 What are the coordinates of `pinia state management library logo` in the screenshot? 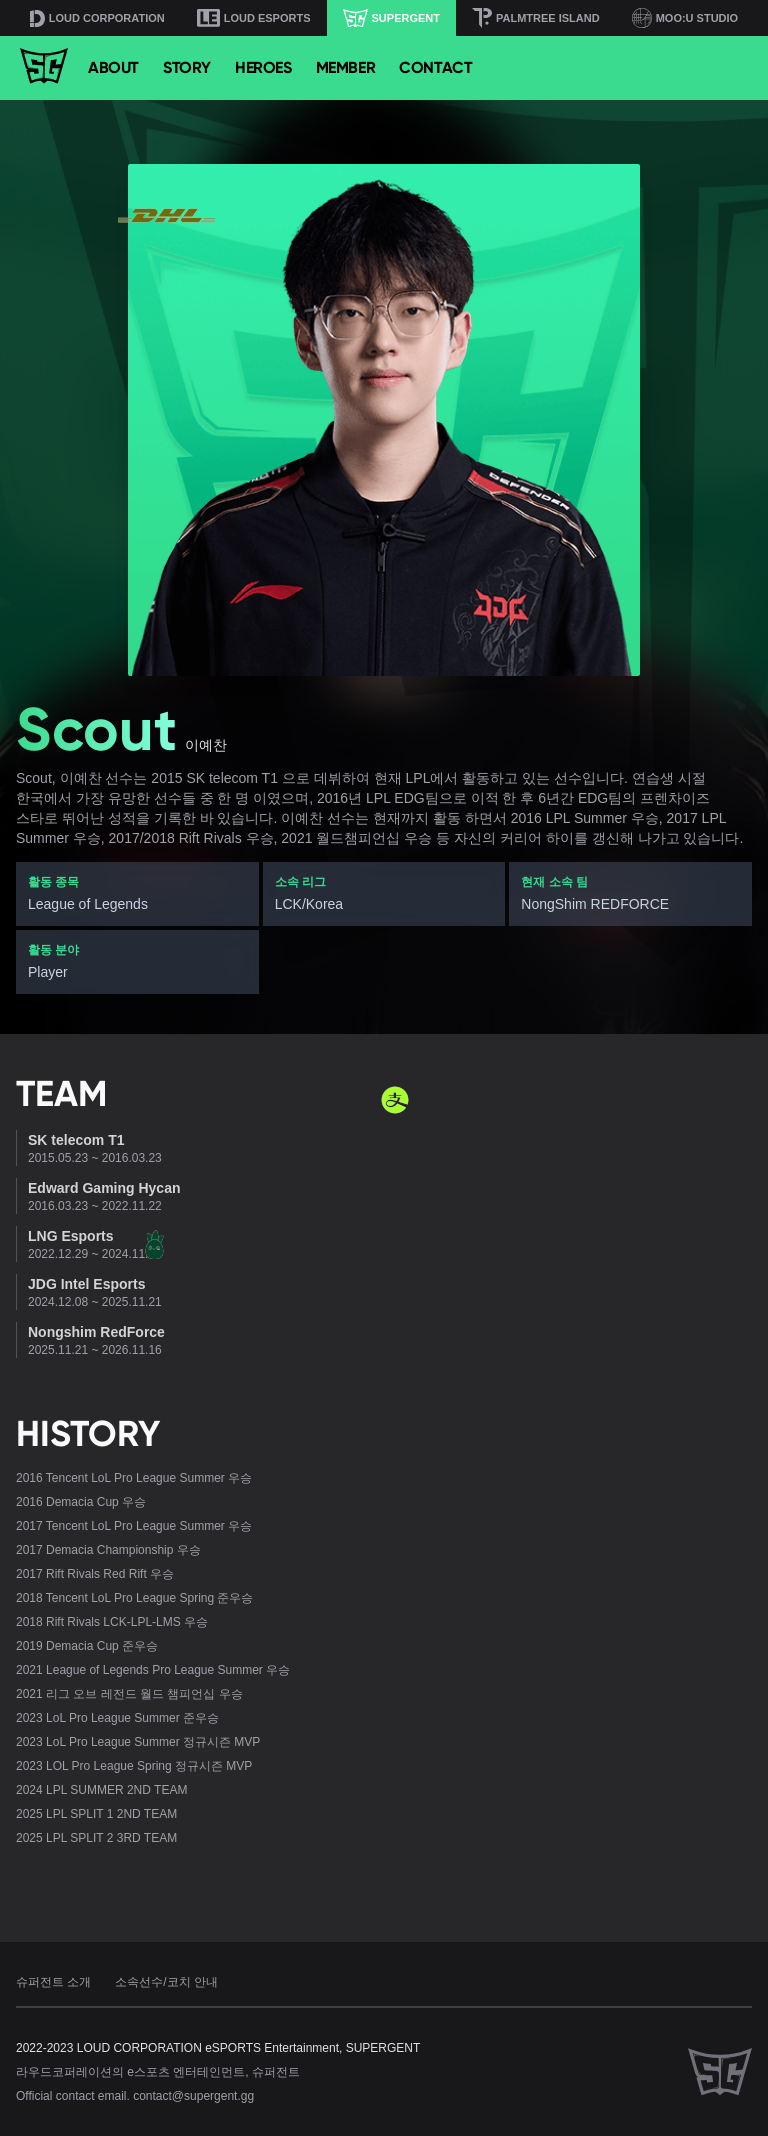 It's located at (154, 1244).